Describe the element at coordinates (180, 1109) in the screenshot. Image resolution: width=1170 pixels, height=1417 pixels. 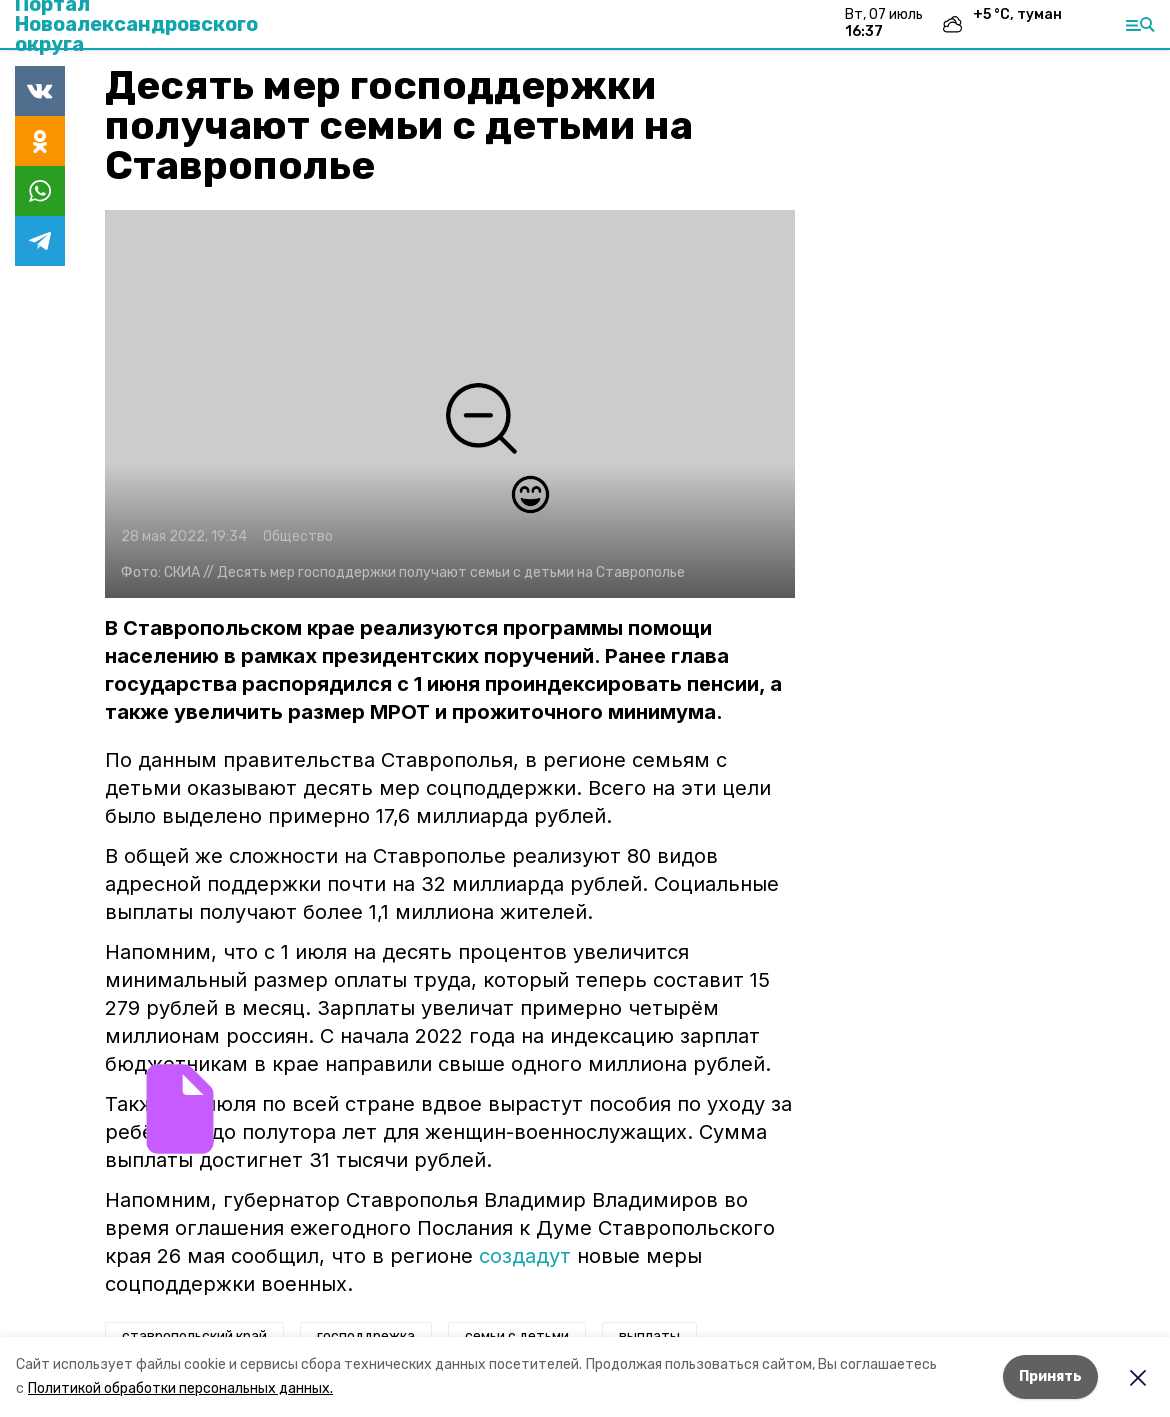
I see `view or open a file` at that location.